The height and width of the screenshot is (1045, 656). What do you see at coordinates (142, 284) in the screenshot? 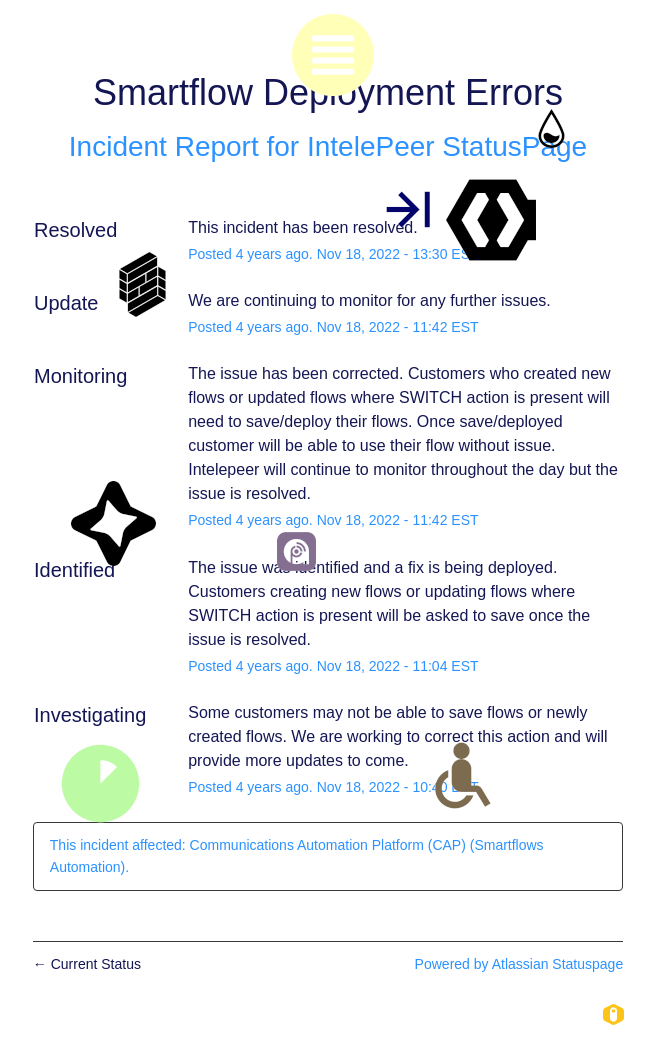
I see `Formik library logo` at bounding box center [142, 284].